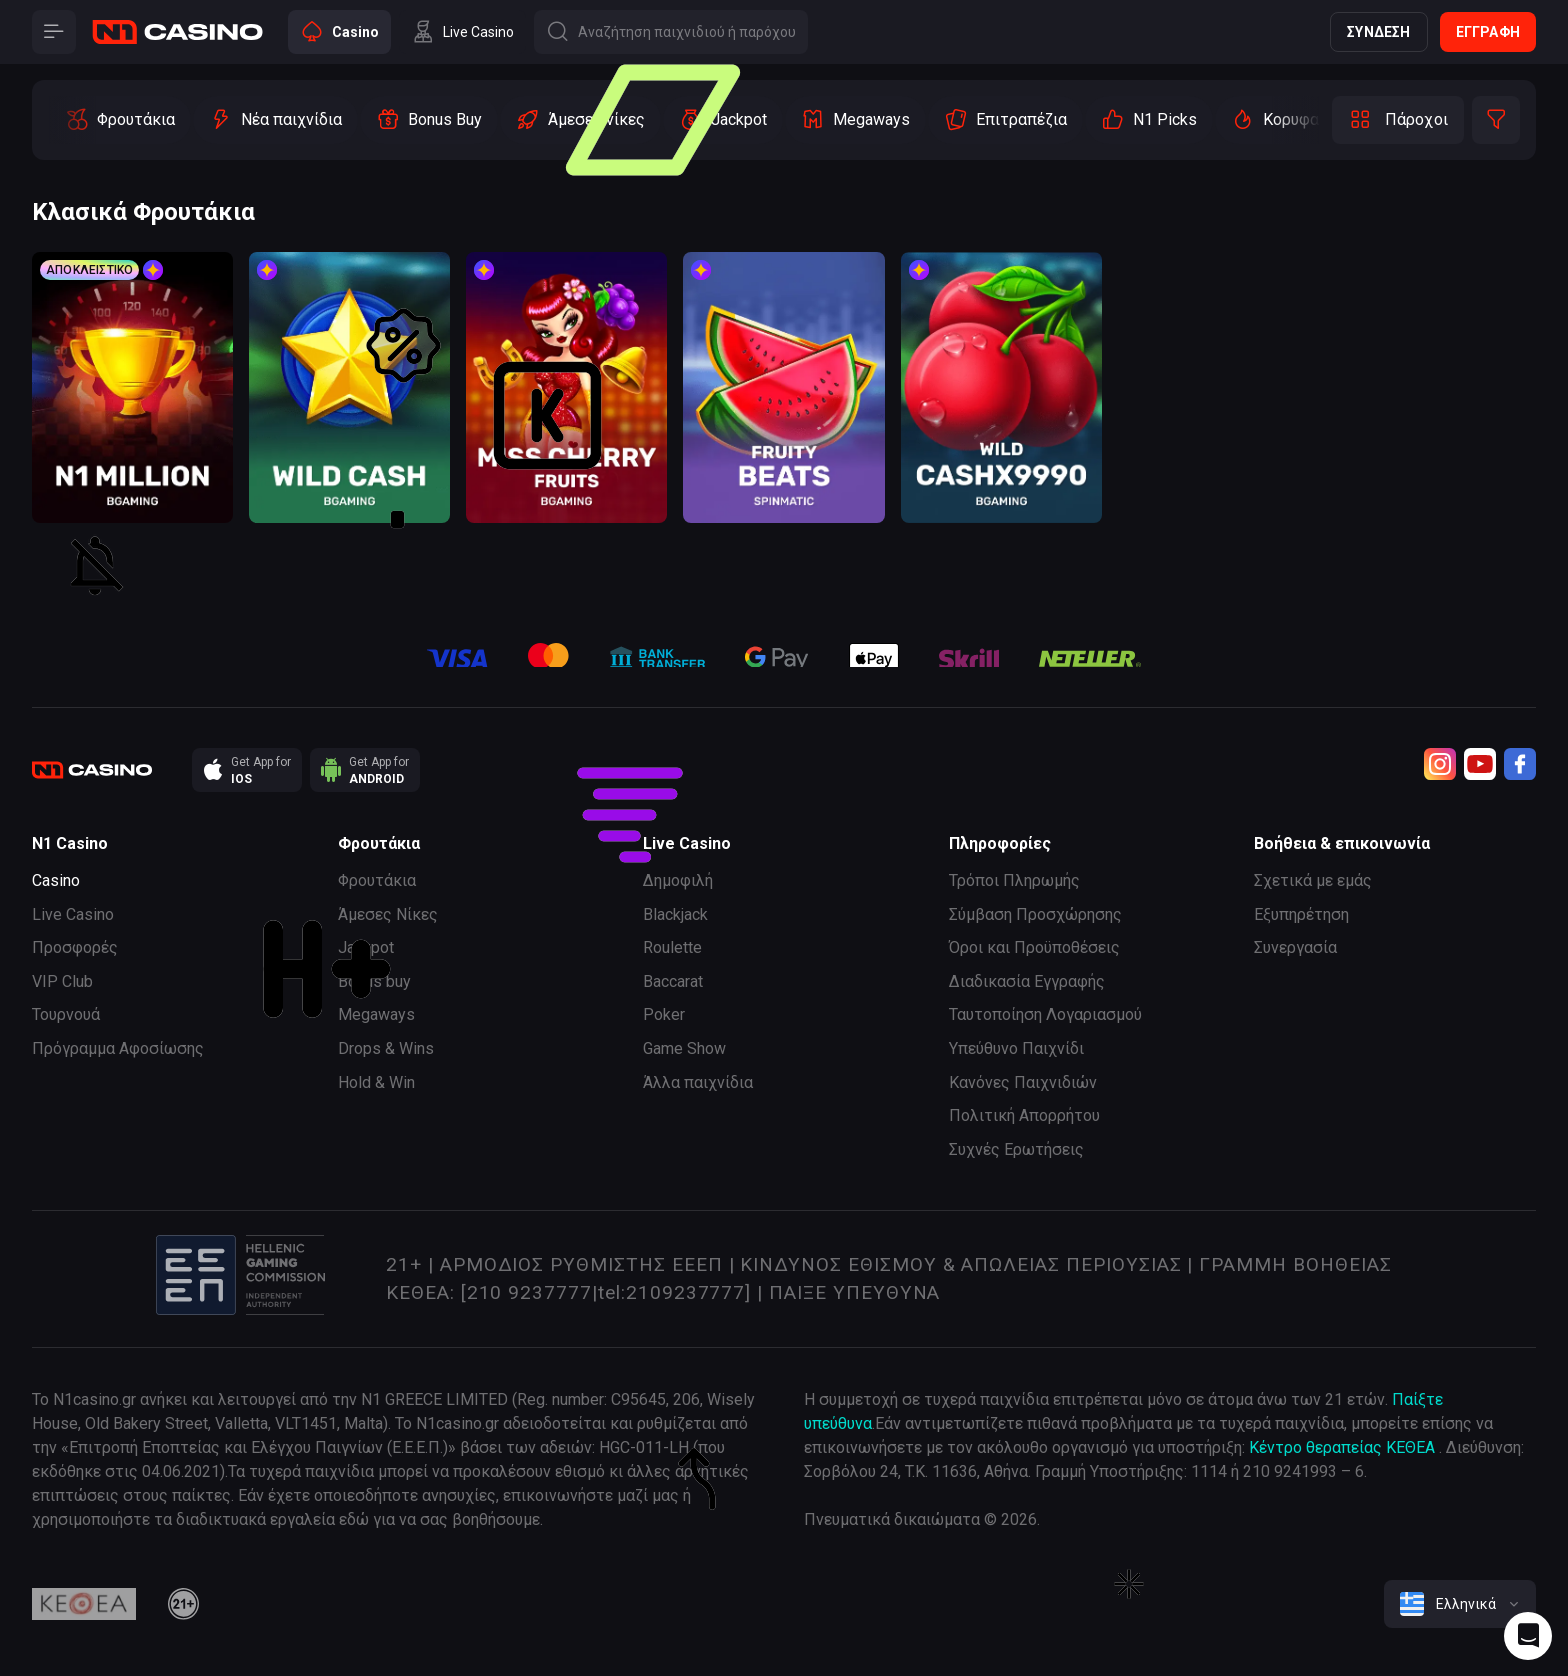 The width and height of the screenshot is (1568, 1676). I want to click on visit bandcamp profile or page, so click(653, 120).